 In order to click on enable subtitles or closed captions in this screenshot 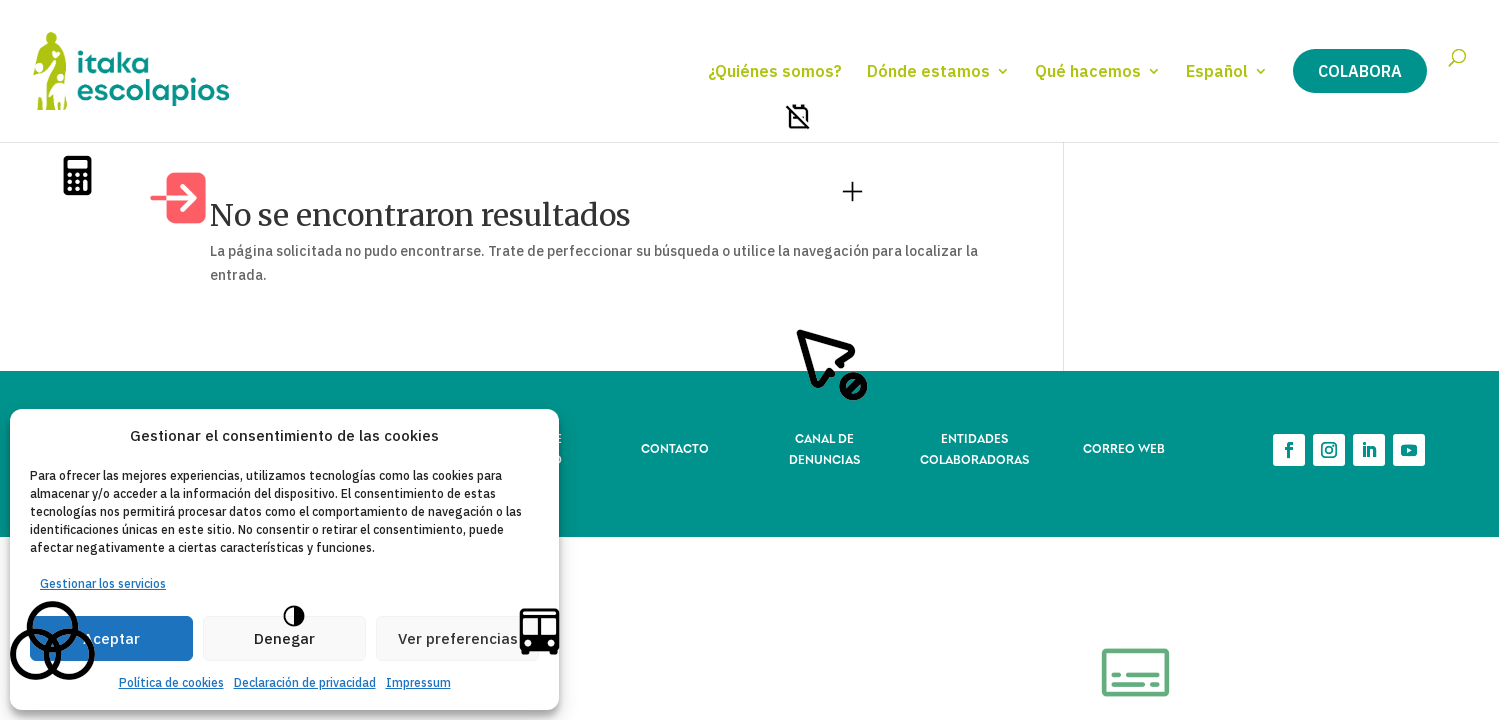, I will do `click(1135, 672)`.